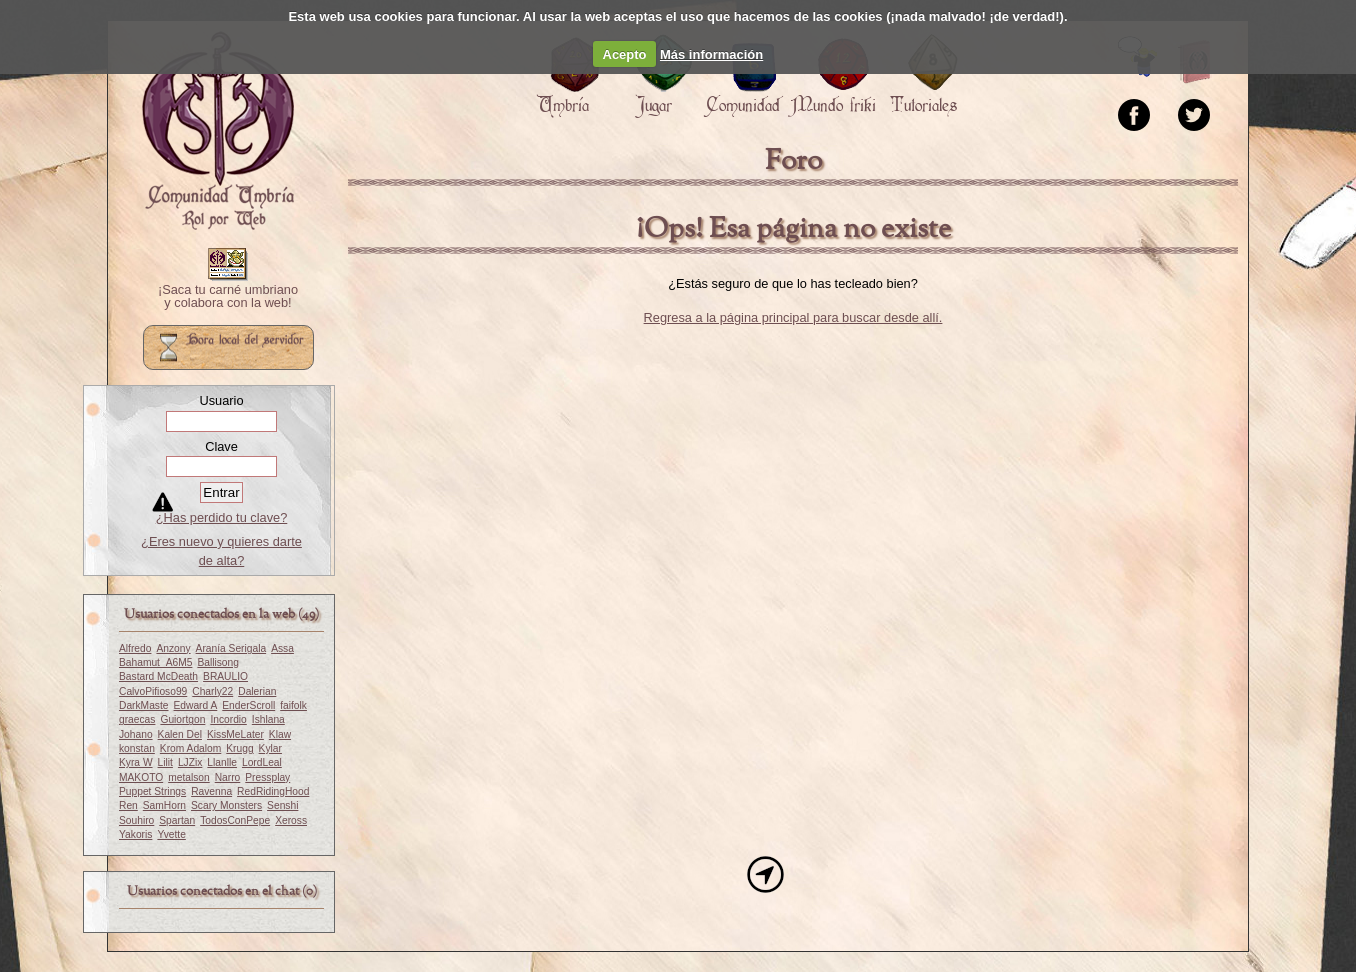 This screenshot has width=1356, height=972. What do you see at coordinates (163, 502) in the screenshot?
I see `indicates a warning or caution state` at bounding box center [163, 502].